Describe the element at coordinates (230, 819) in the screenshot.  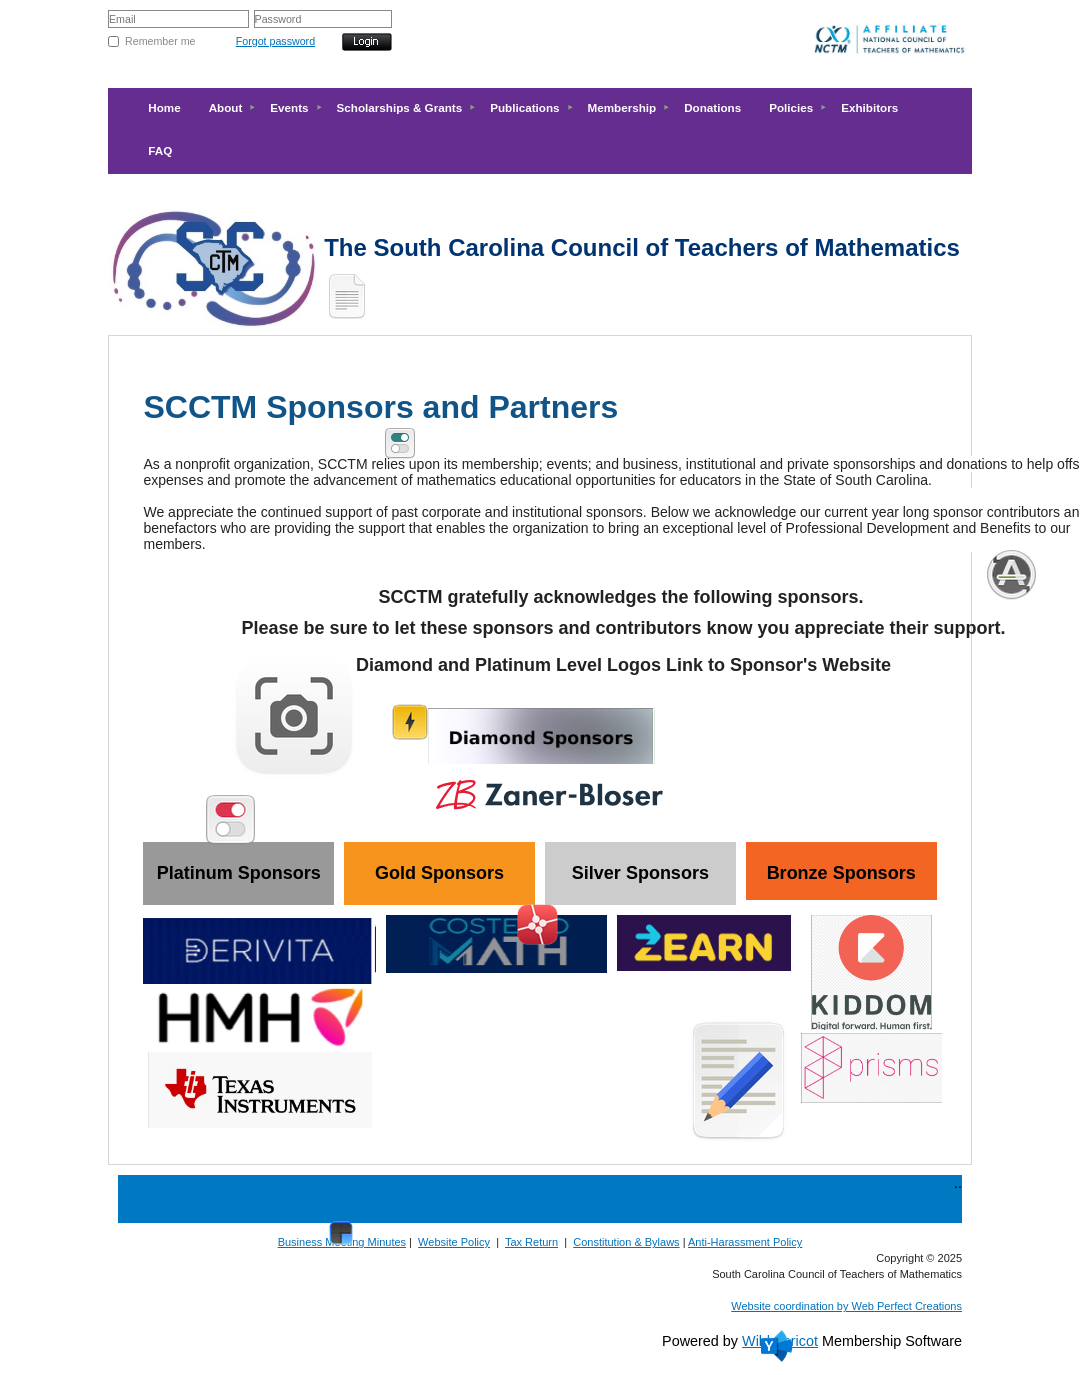
I see `open unity tweak tool settings` at that location.